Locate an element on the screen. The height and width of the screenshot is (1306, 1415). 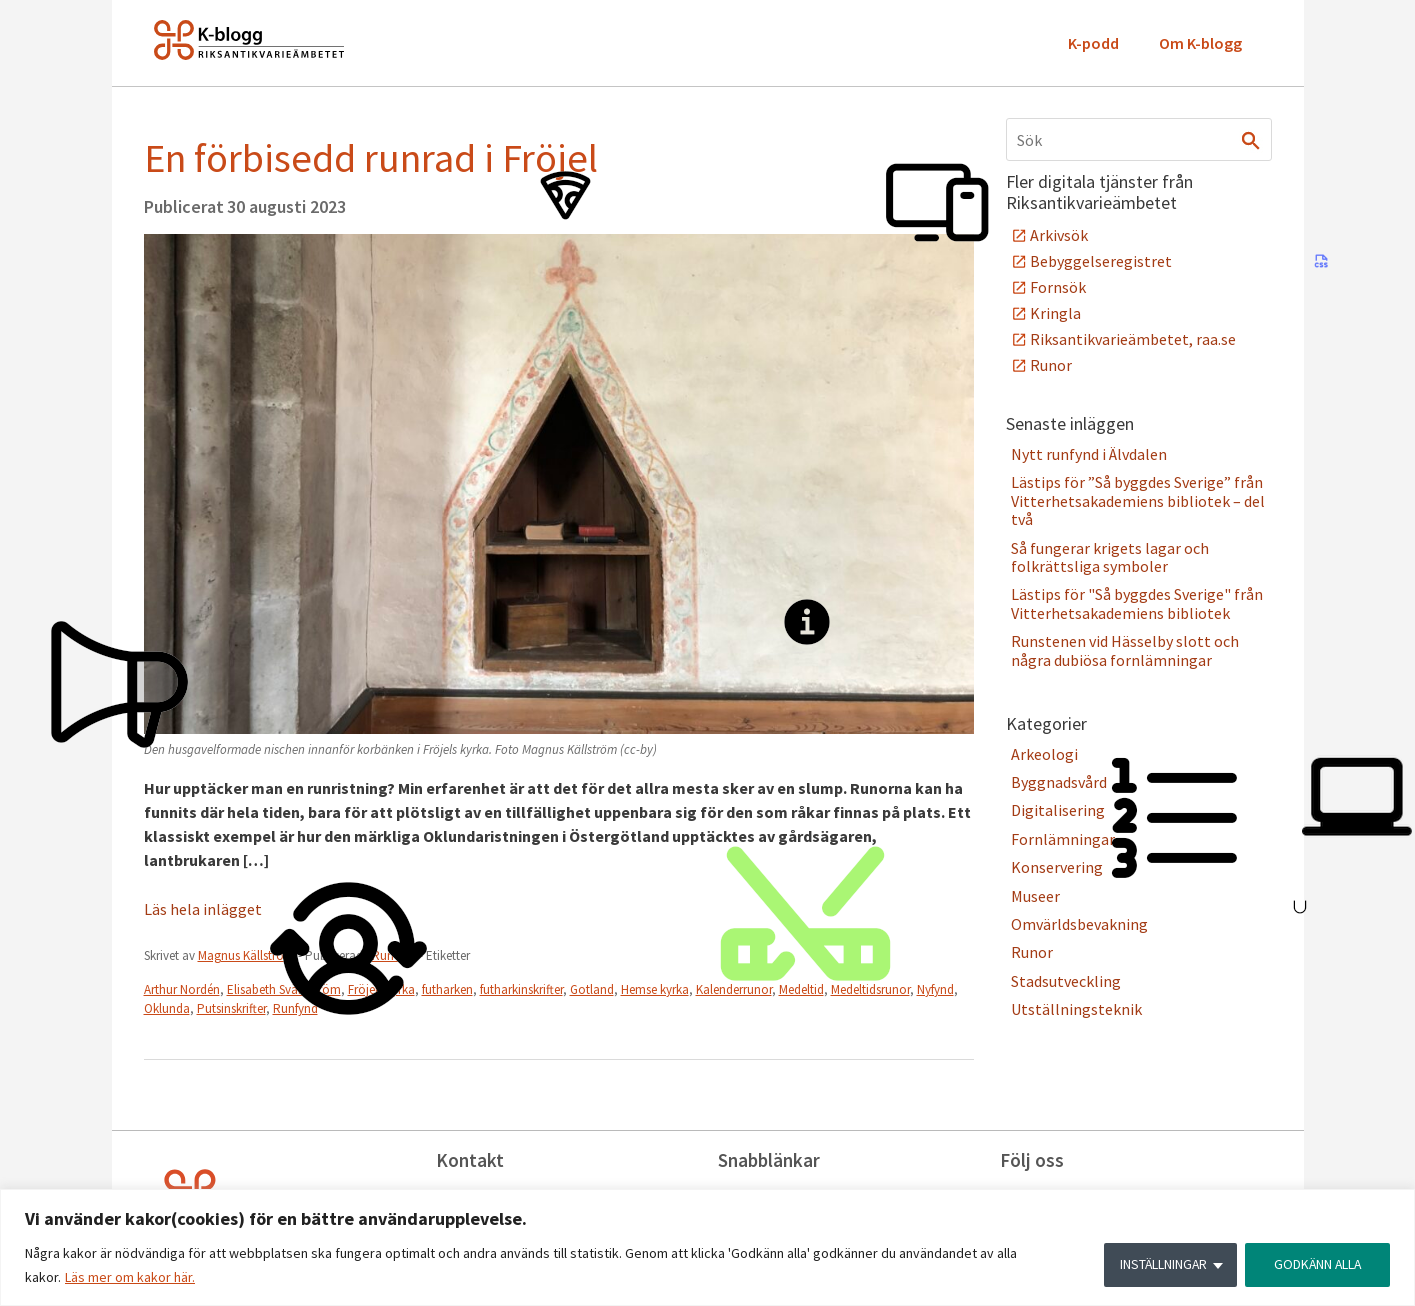
browse food or pizza delivery options is located at coordinates (565, 194).